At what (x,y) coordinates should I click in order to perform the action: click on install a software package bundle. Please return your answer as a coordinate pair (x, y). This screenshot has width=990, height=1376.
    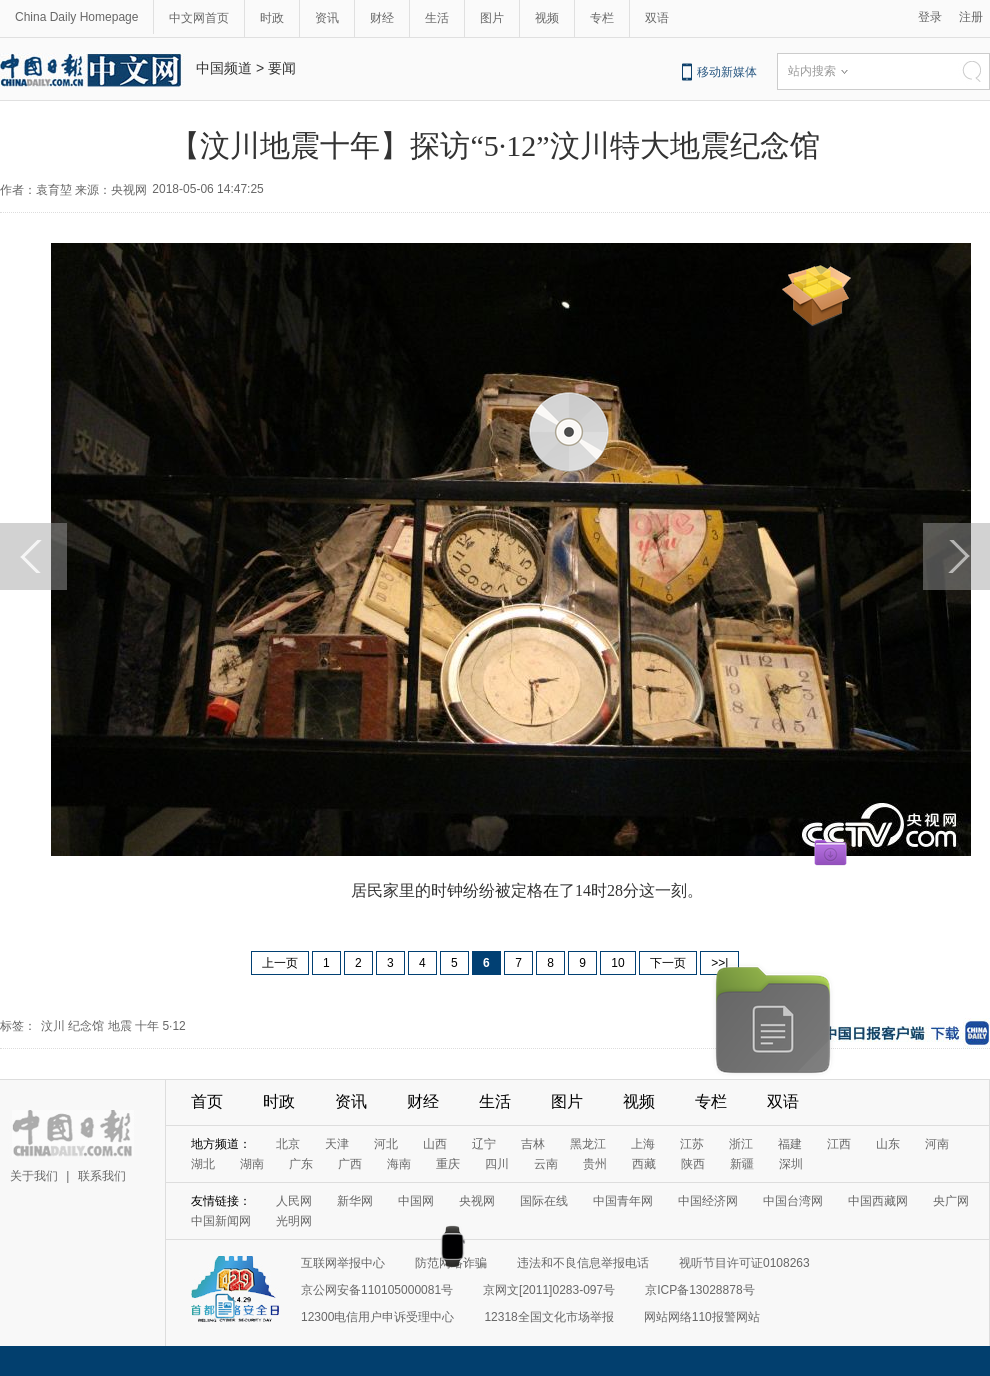
    Looking at the image, I should click on (817, 294).